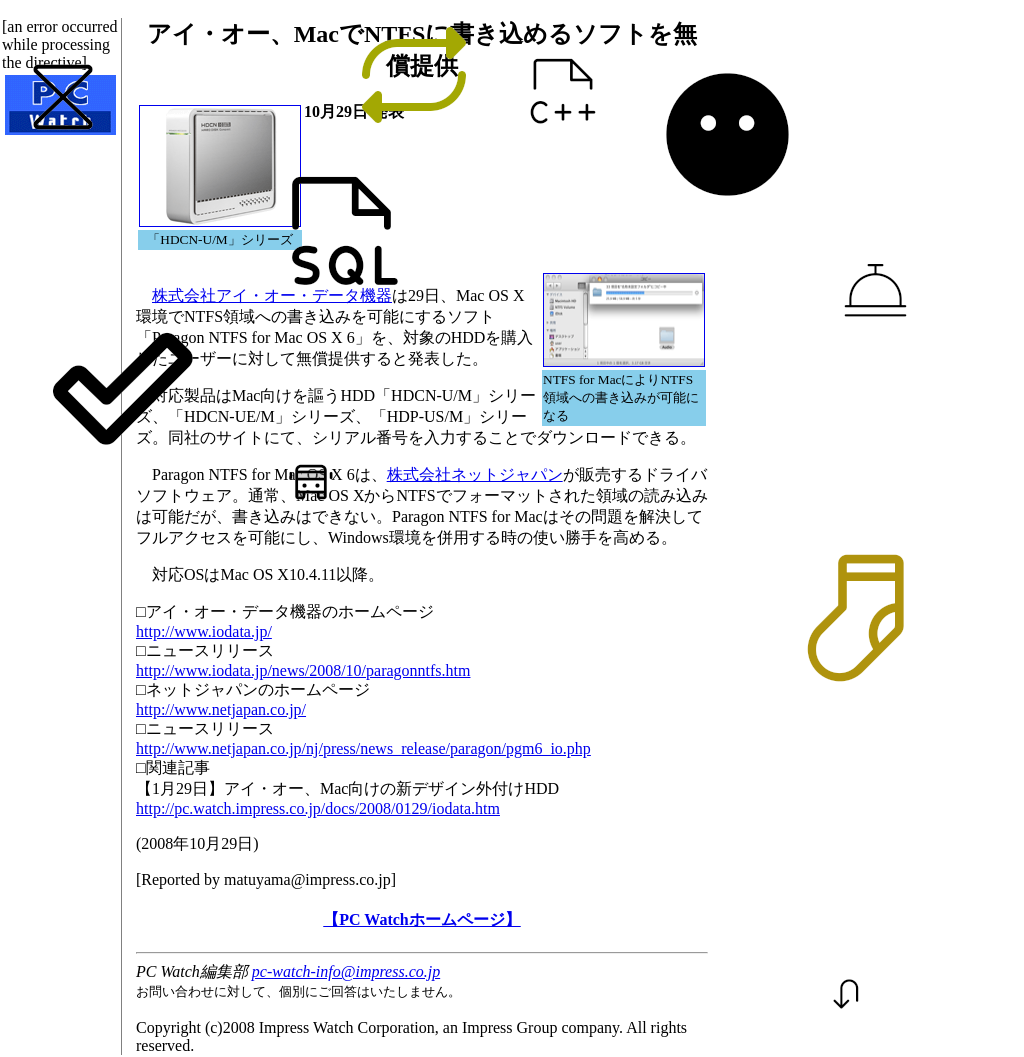 This screenshot has height=1057, width=1024. Describe the element at coordinates (414, 75) in the screenshot. I see `enable repeat mode for media playback` at that location.